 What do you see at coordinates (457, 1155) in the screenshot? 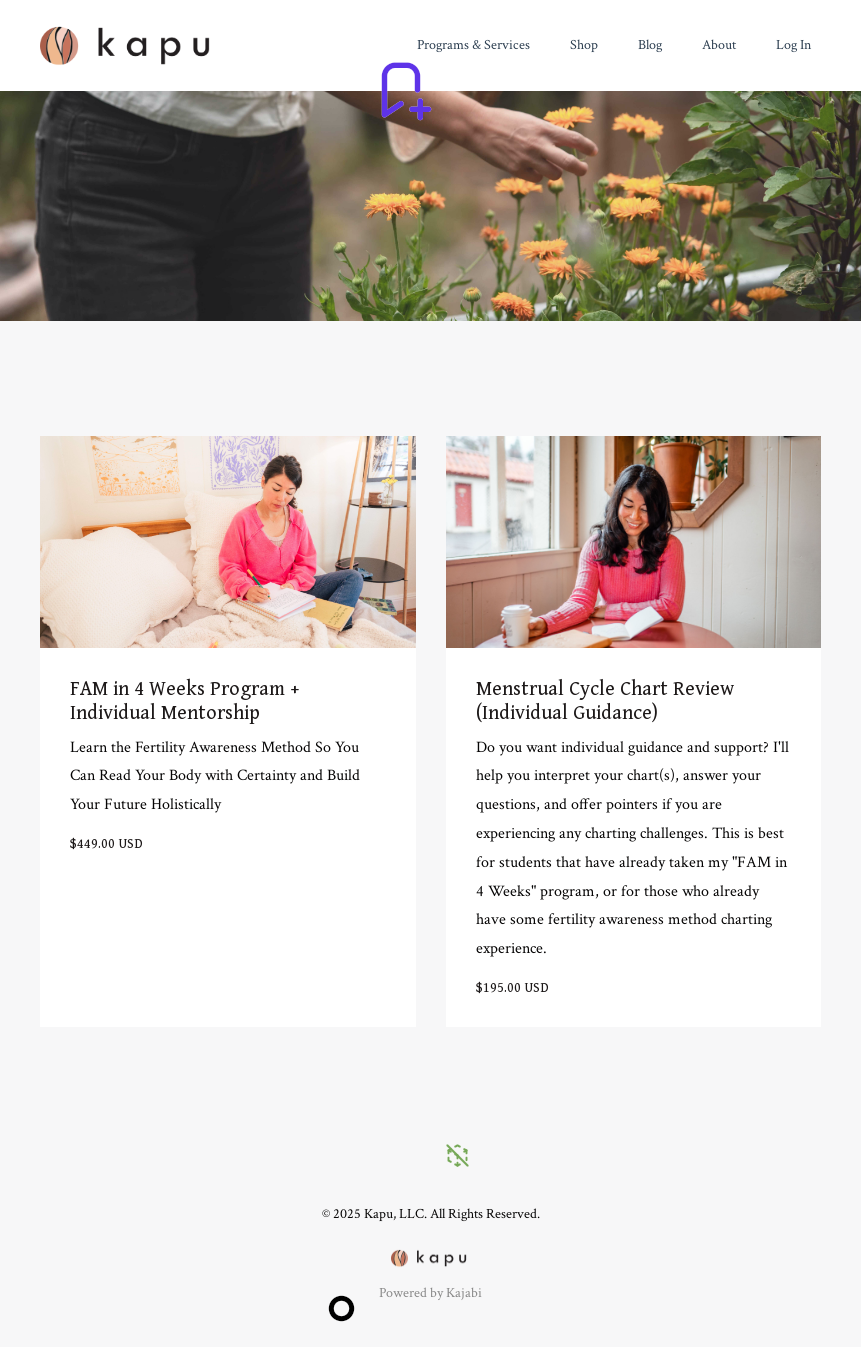
I see `3D object view is disabled` at bounding box center [457, 1155].